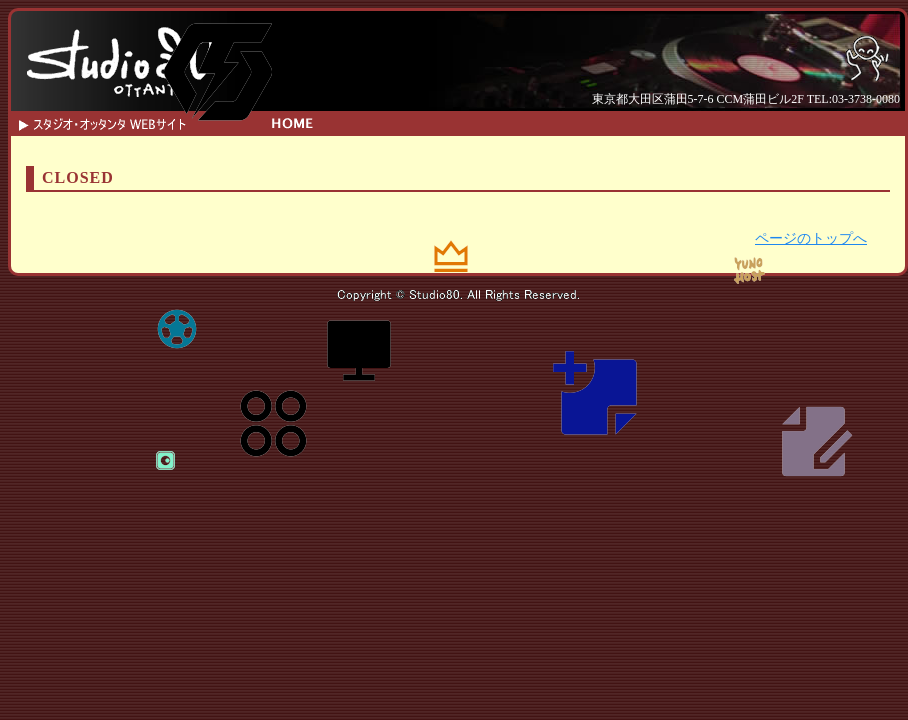 Image resolution: width=908 pixels, height=720 pixels. I want to click on ariakit brand logo, so click(165, 460).